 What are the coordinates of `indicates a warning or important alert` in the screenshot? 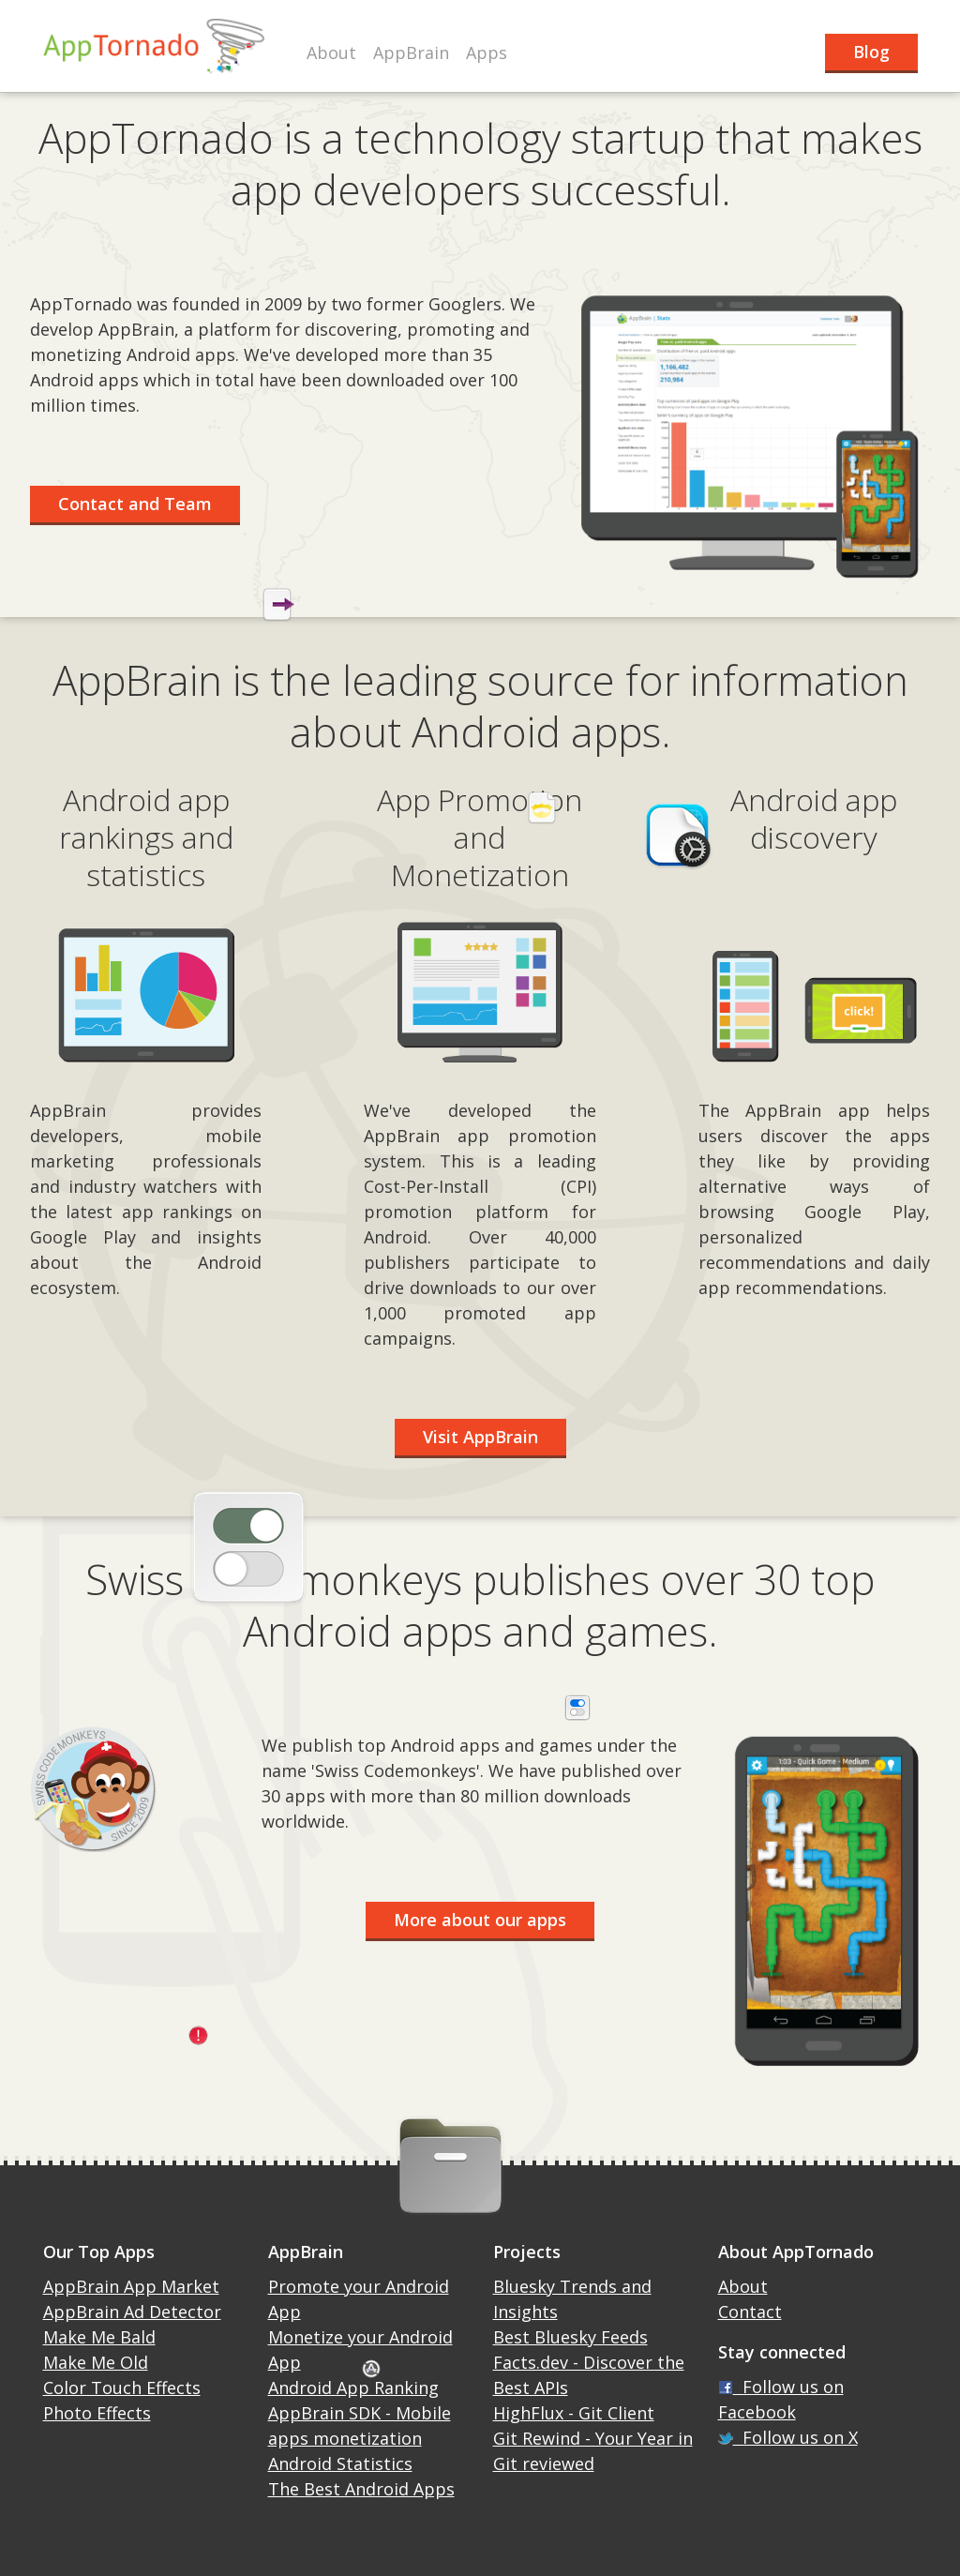 It's located at (198, 2035).